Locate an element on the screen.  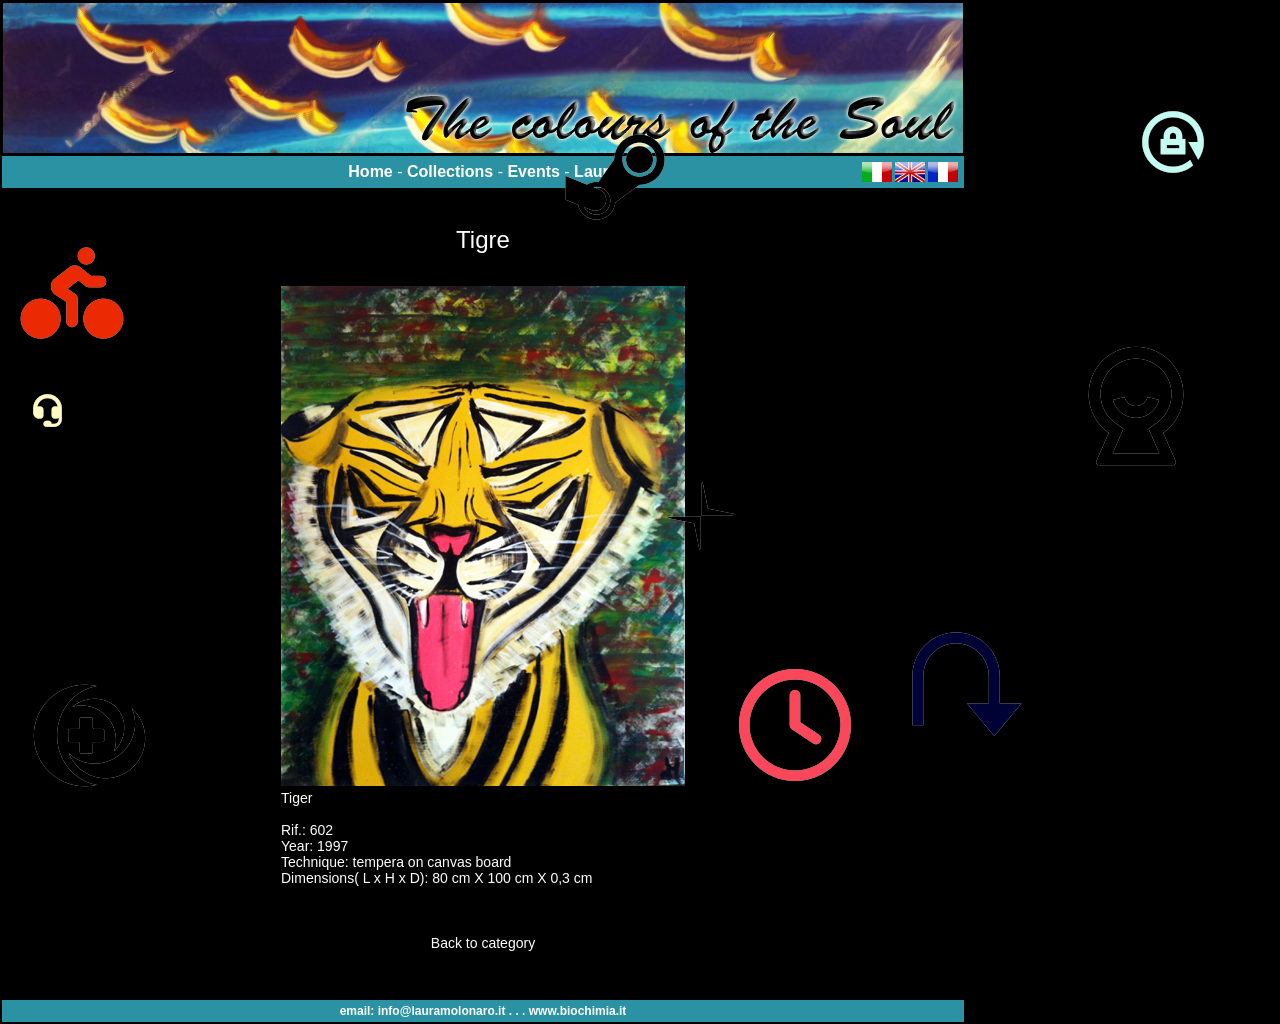
polestar electric vehicle brand logo is located at coordinates (701, 516).